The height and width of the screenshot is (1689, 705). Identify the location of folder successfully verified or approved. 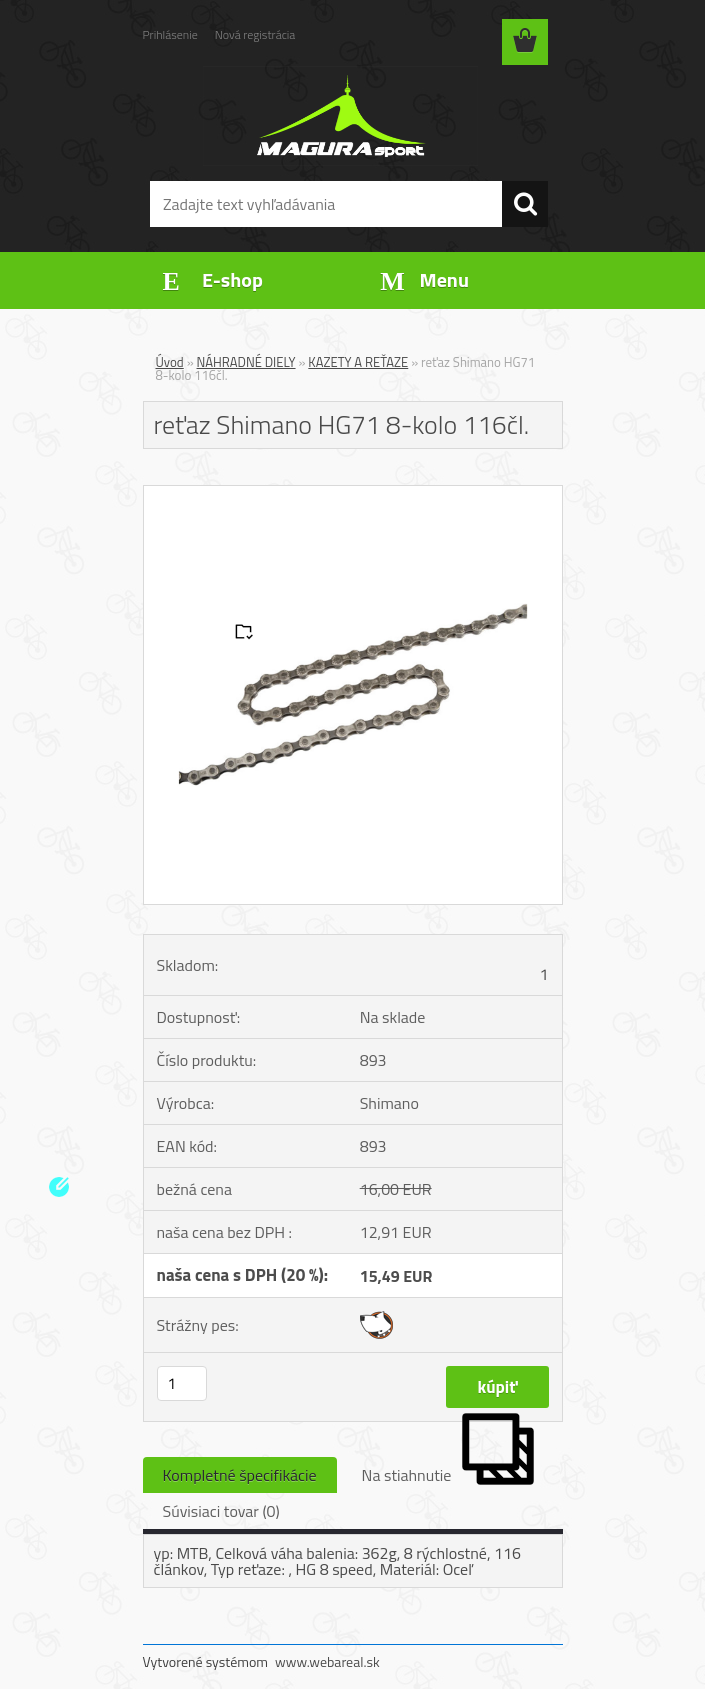
(243, 631).